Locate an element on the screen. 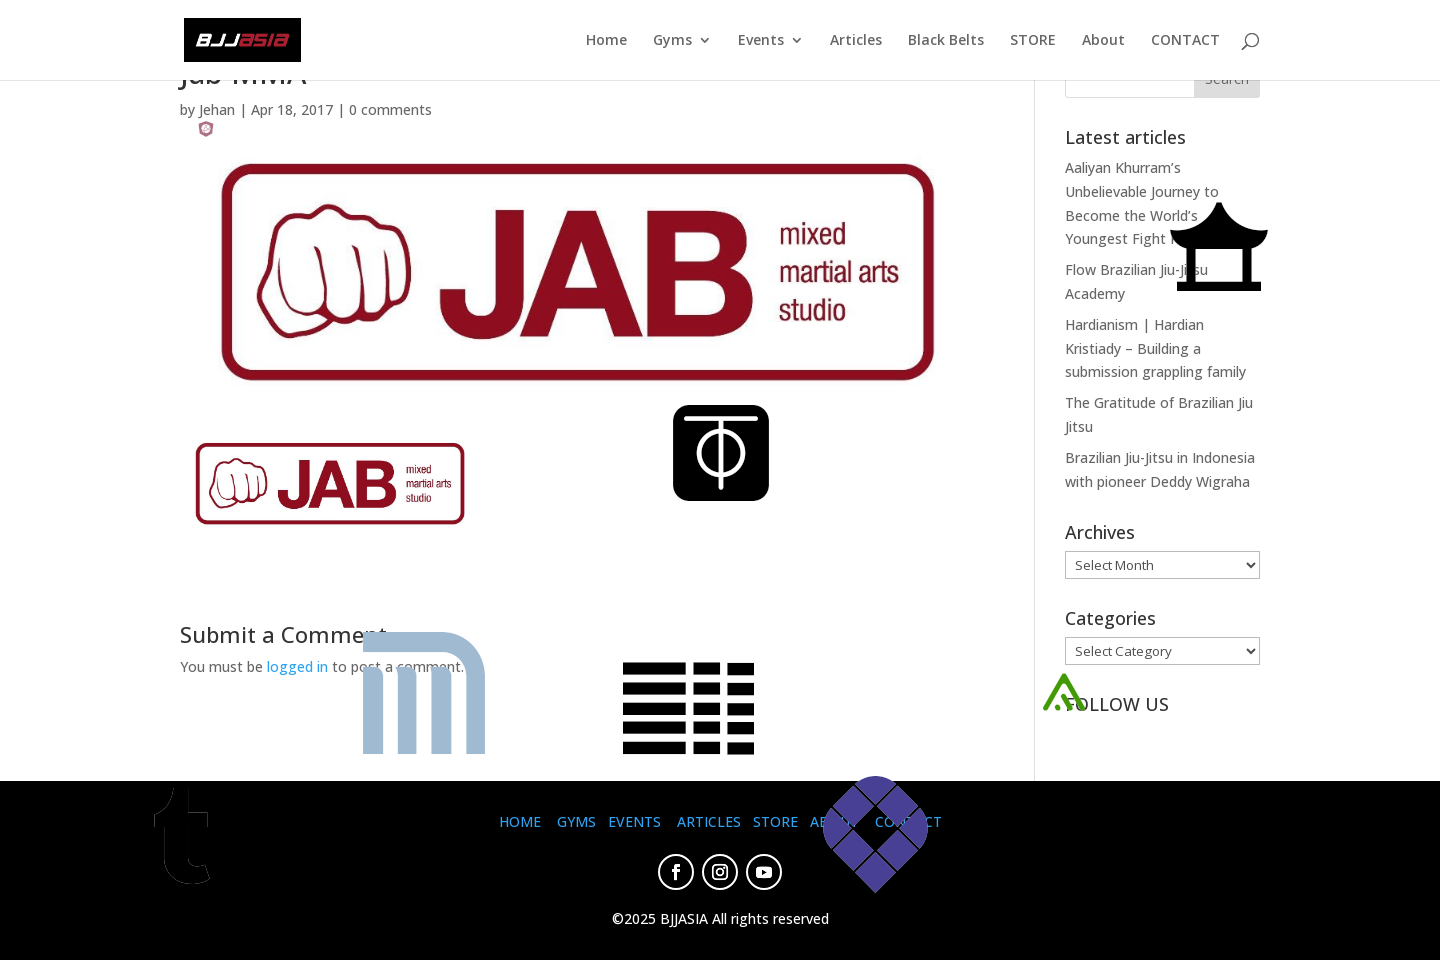 This screenshot has width=1440, height=960. MapTiler company logo is located at coordinates (875, 834).